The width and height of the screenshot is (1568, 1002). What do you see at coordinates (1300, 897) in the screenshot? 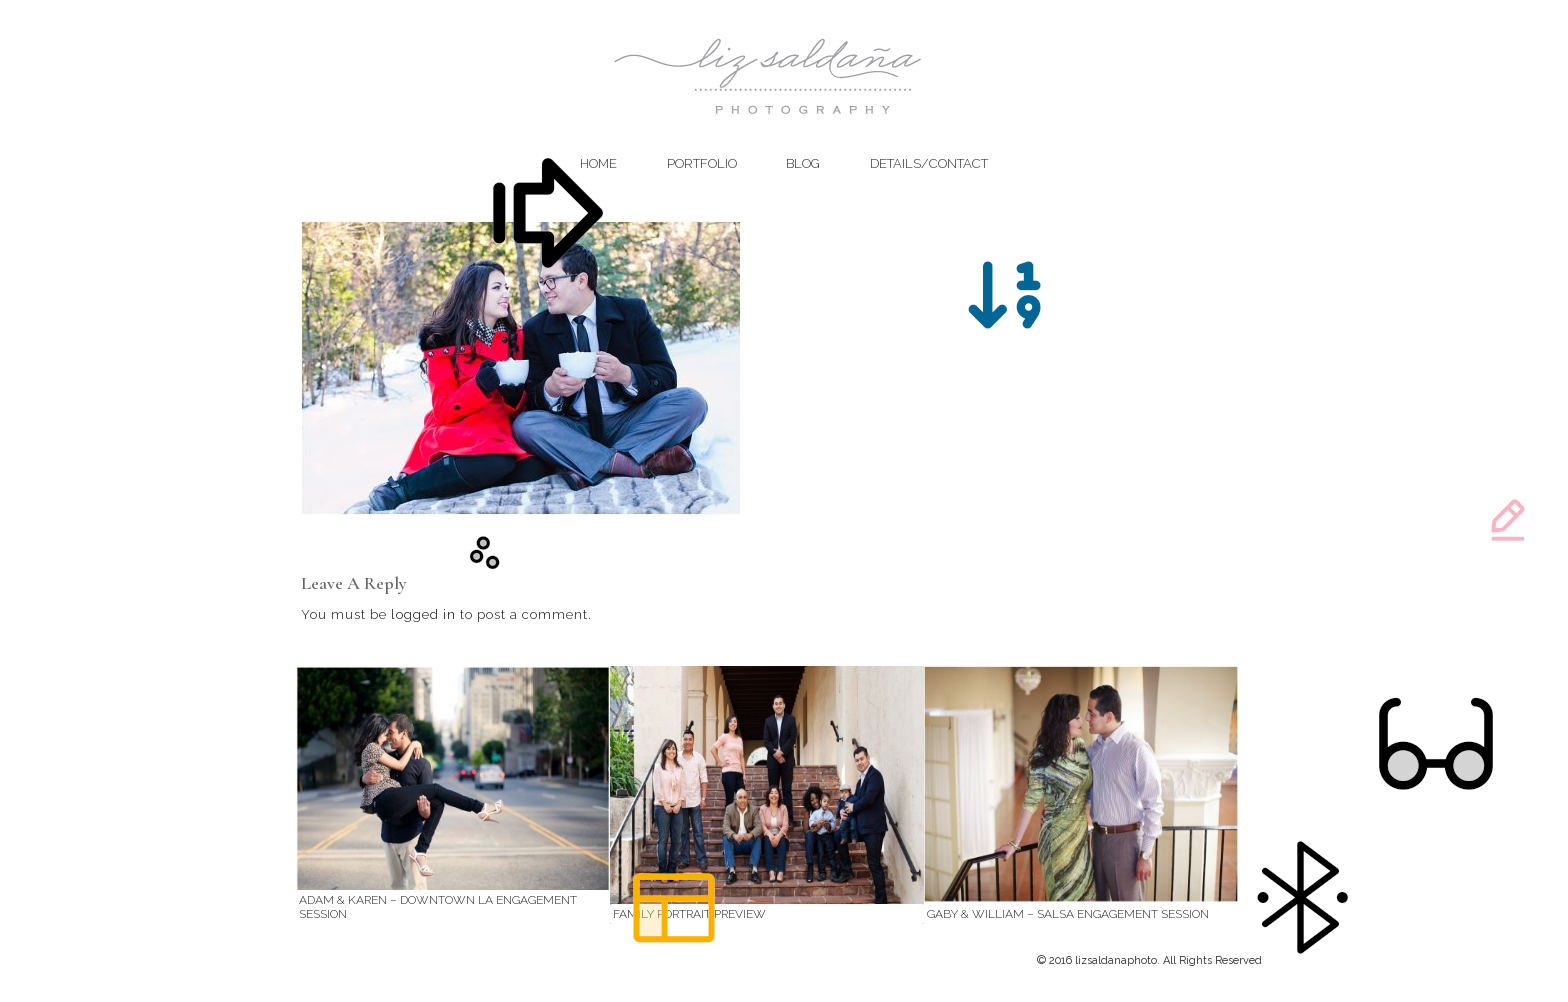
I see `indicates an active bluetooth connection` at bounding box center [1300, 897].